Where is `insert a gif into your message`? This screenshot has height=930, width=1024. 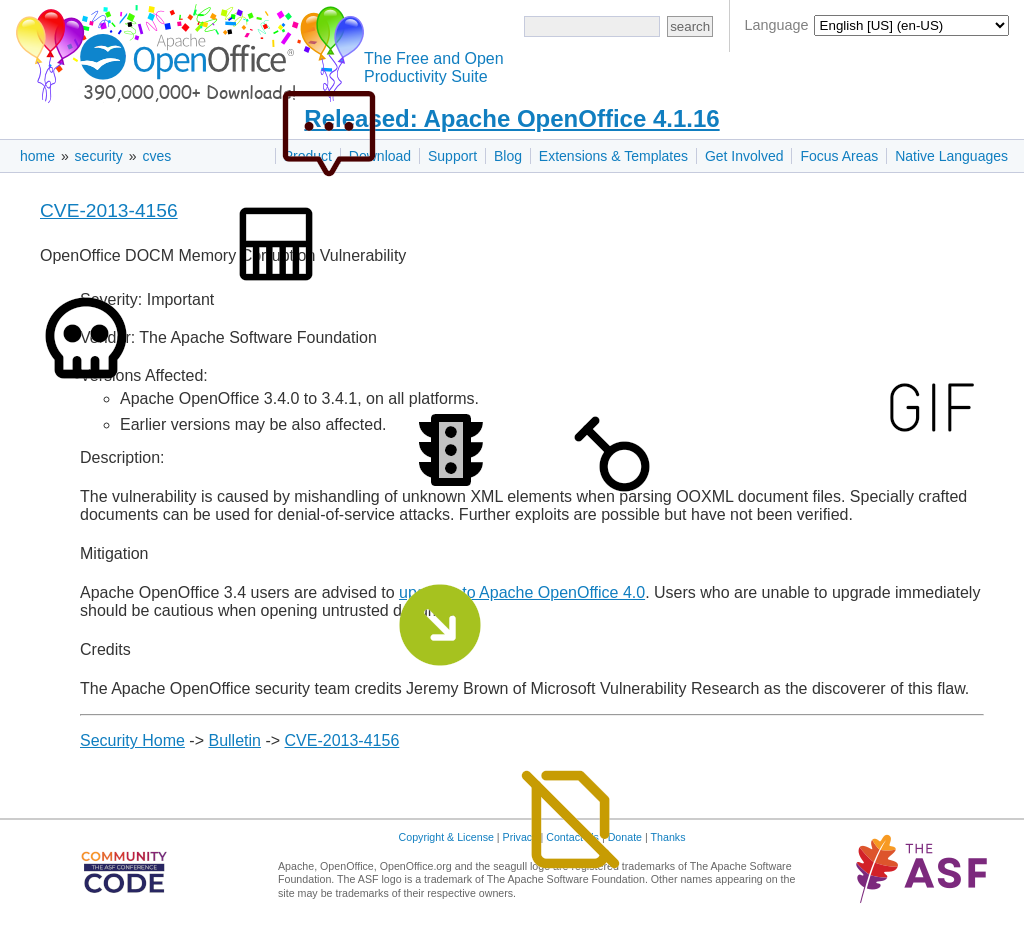
insert a gif into your message is located at coordinates (930, 407).